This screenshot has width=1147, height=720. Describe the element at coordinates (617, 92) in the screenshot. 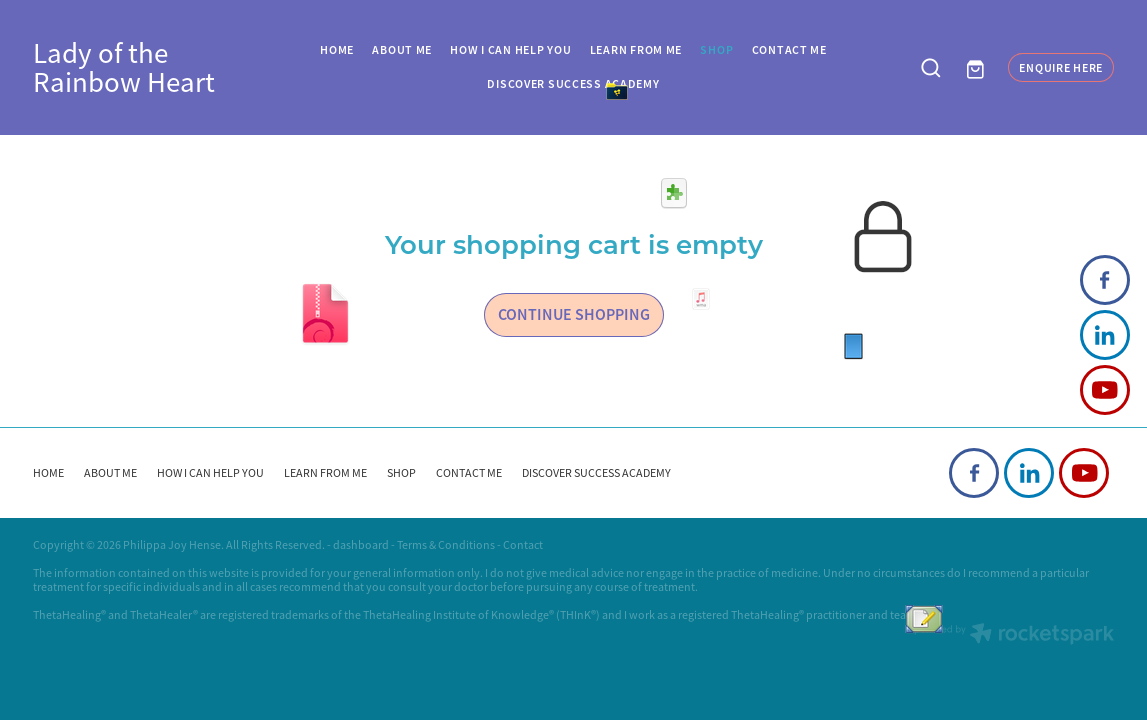

I see `open blackmagic fusion project files folder` at that location.